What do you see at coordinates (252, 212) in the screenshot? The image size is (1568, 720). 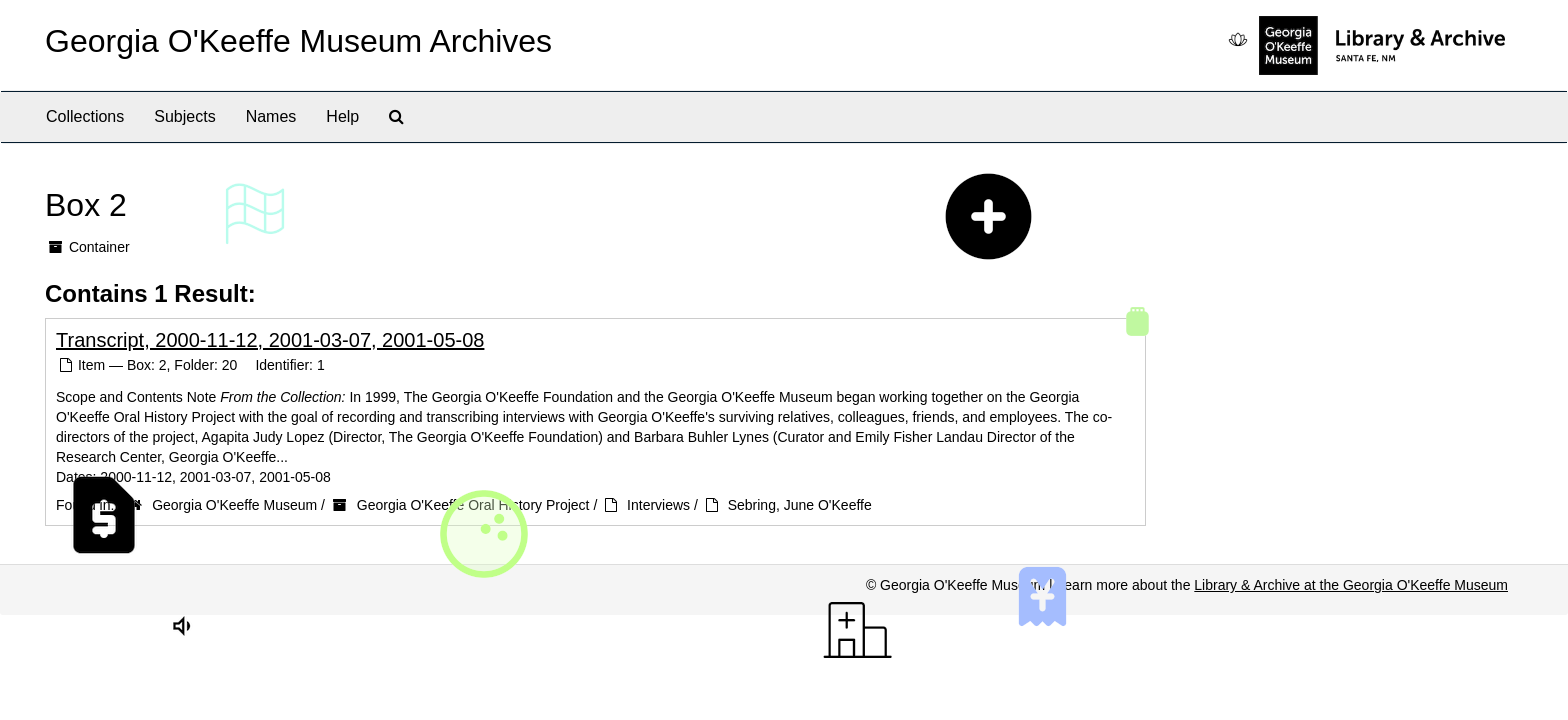 I see `indicates finish line or completion of a task` at bounding box center [252, 212].